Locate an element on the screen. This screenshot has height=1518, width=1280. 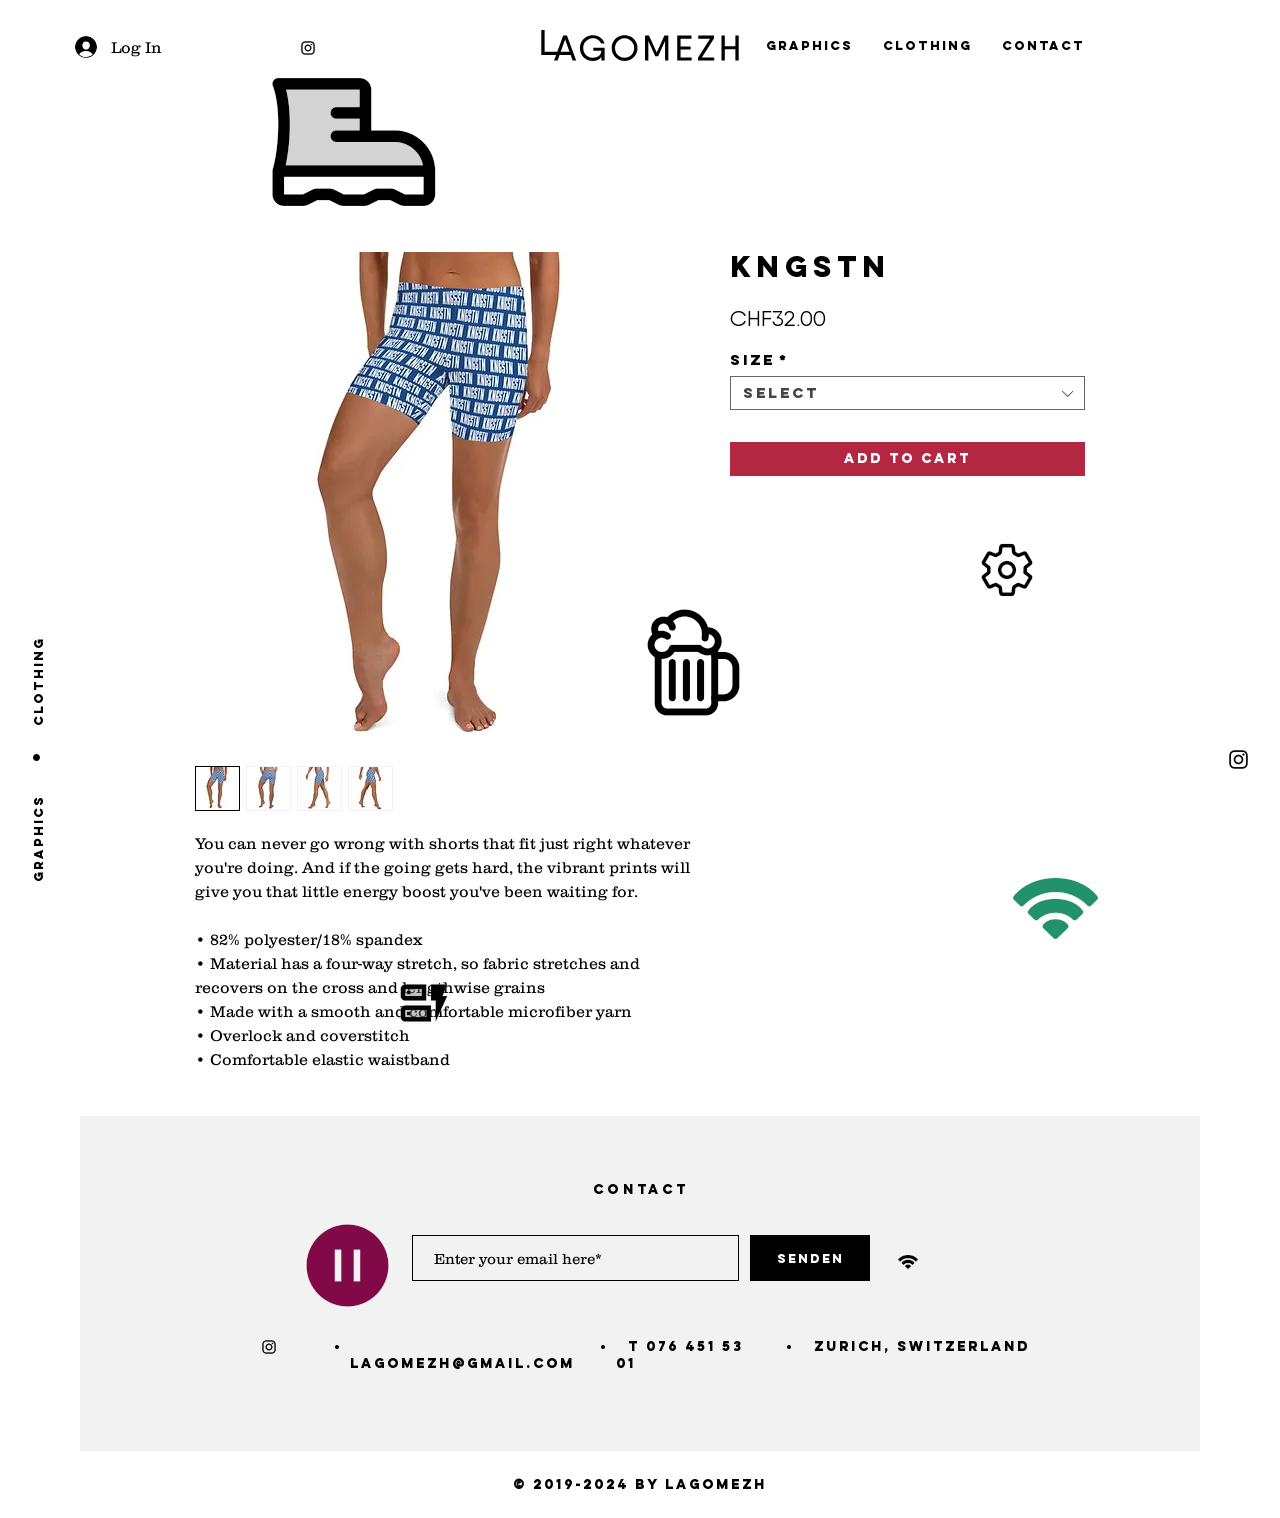
footwear or shoe category is located at coordinates (348, 142).